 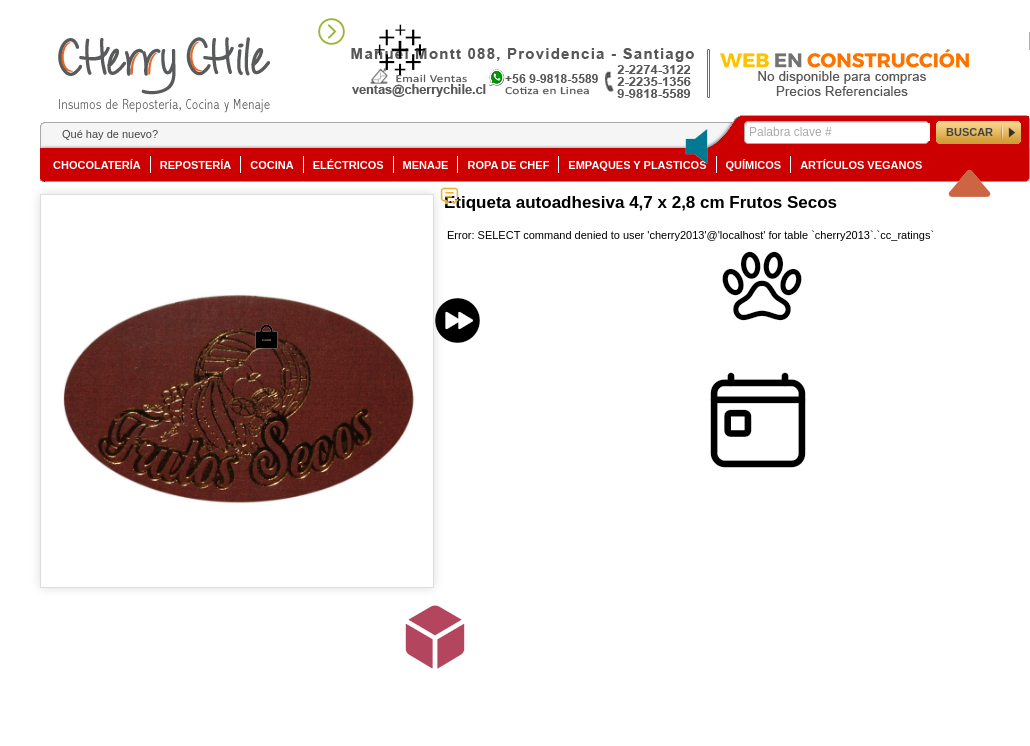 I want to click on access pet-related features or settings, so click(x=762, y=286).